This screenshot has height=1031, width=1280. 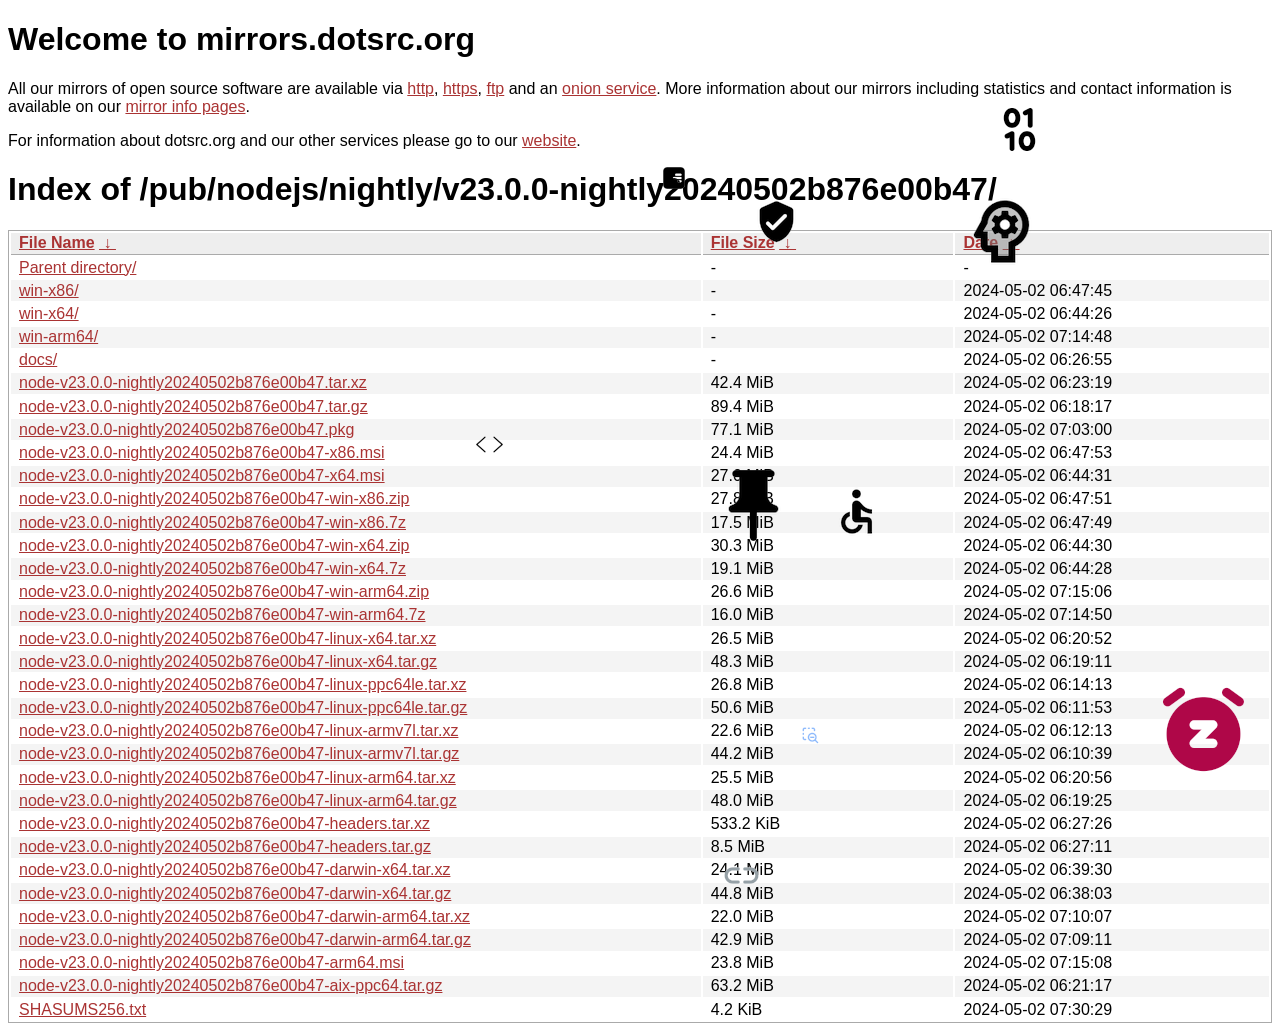 I want to click on pin item to keep it visible, so click(x=753, y=505).